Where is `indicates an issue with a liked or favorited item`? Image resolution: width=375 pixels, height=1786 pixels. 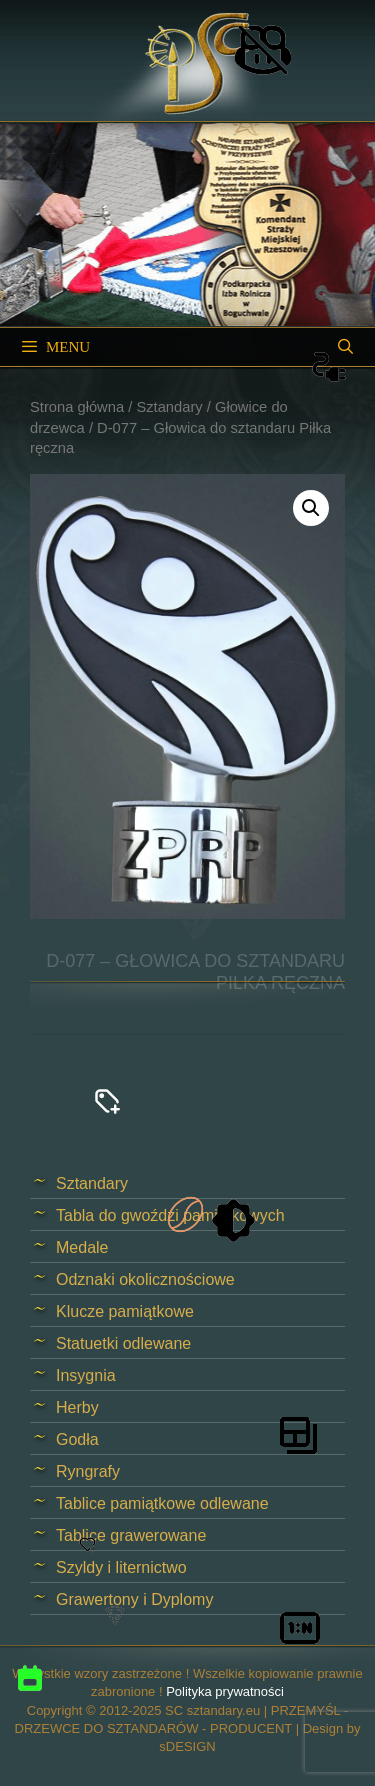
indicates an issue with a liked or favorited item is located at coordinates (87, 1544).